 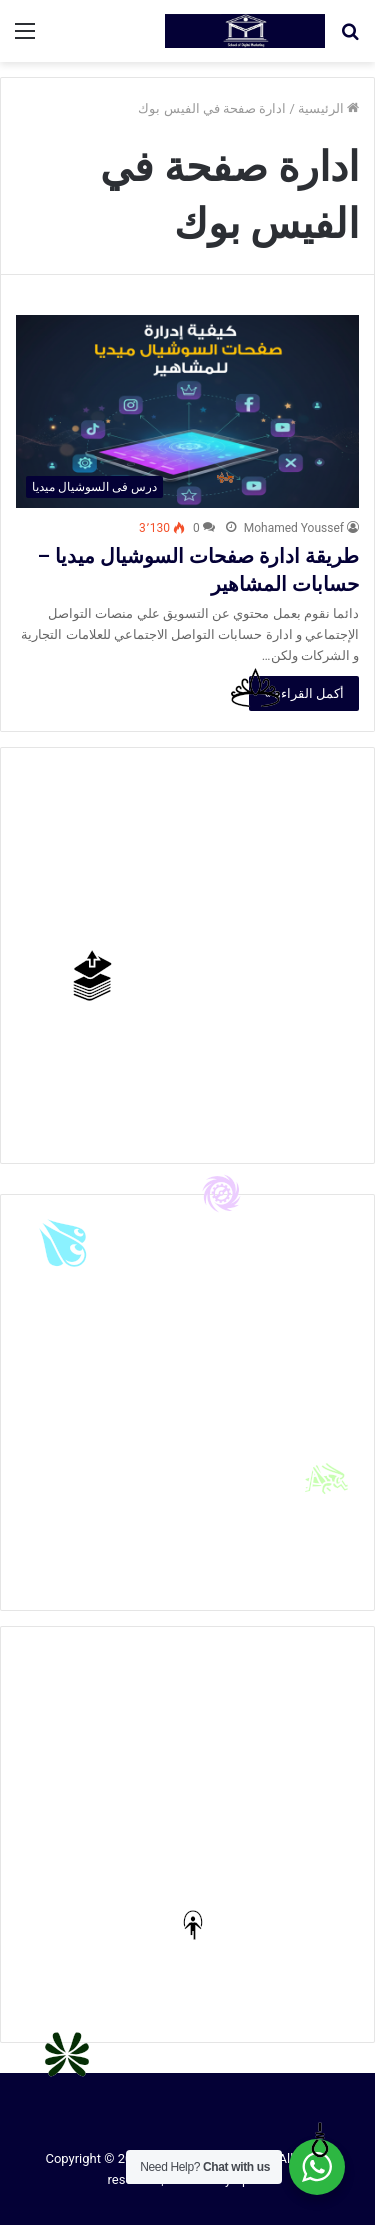 I want to click on indicates a knot or rope-tying feature, so click(x=320, y=2140).